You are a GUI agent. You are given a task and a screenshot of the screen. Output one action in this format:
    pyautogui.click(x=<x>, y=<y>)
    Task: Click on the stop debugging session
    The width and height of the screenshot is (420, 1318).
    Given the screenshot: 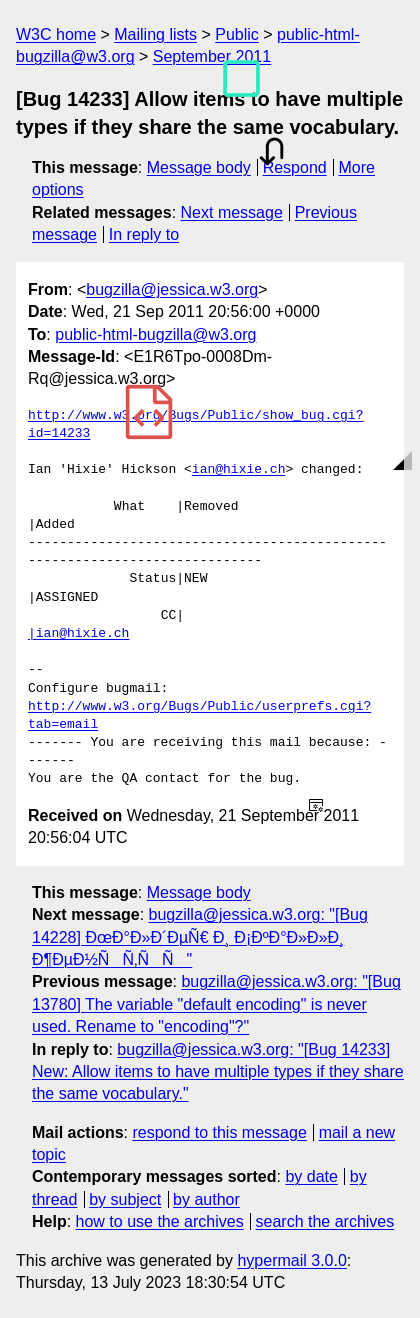 What is the action you would take?
    pyautogui.click(x=241, y=78)
    